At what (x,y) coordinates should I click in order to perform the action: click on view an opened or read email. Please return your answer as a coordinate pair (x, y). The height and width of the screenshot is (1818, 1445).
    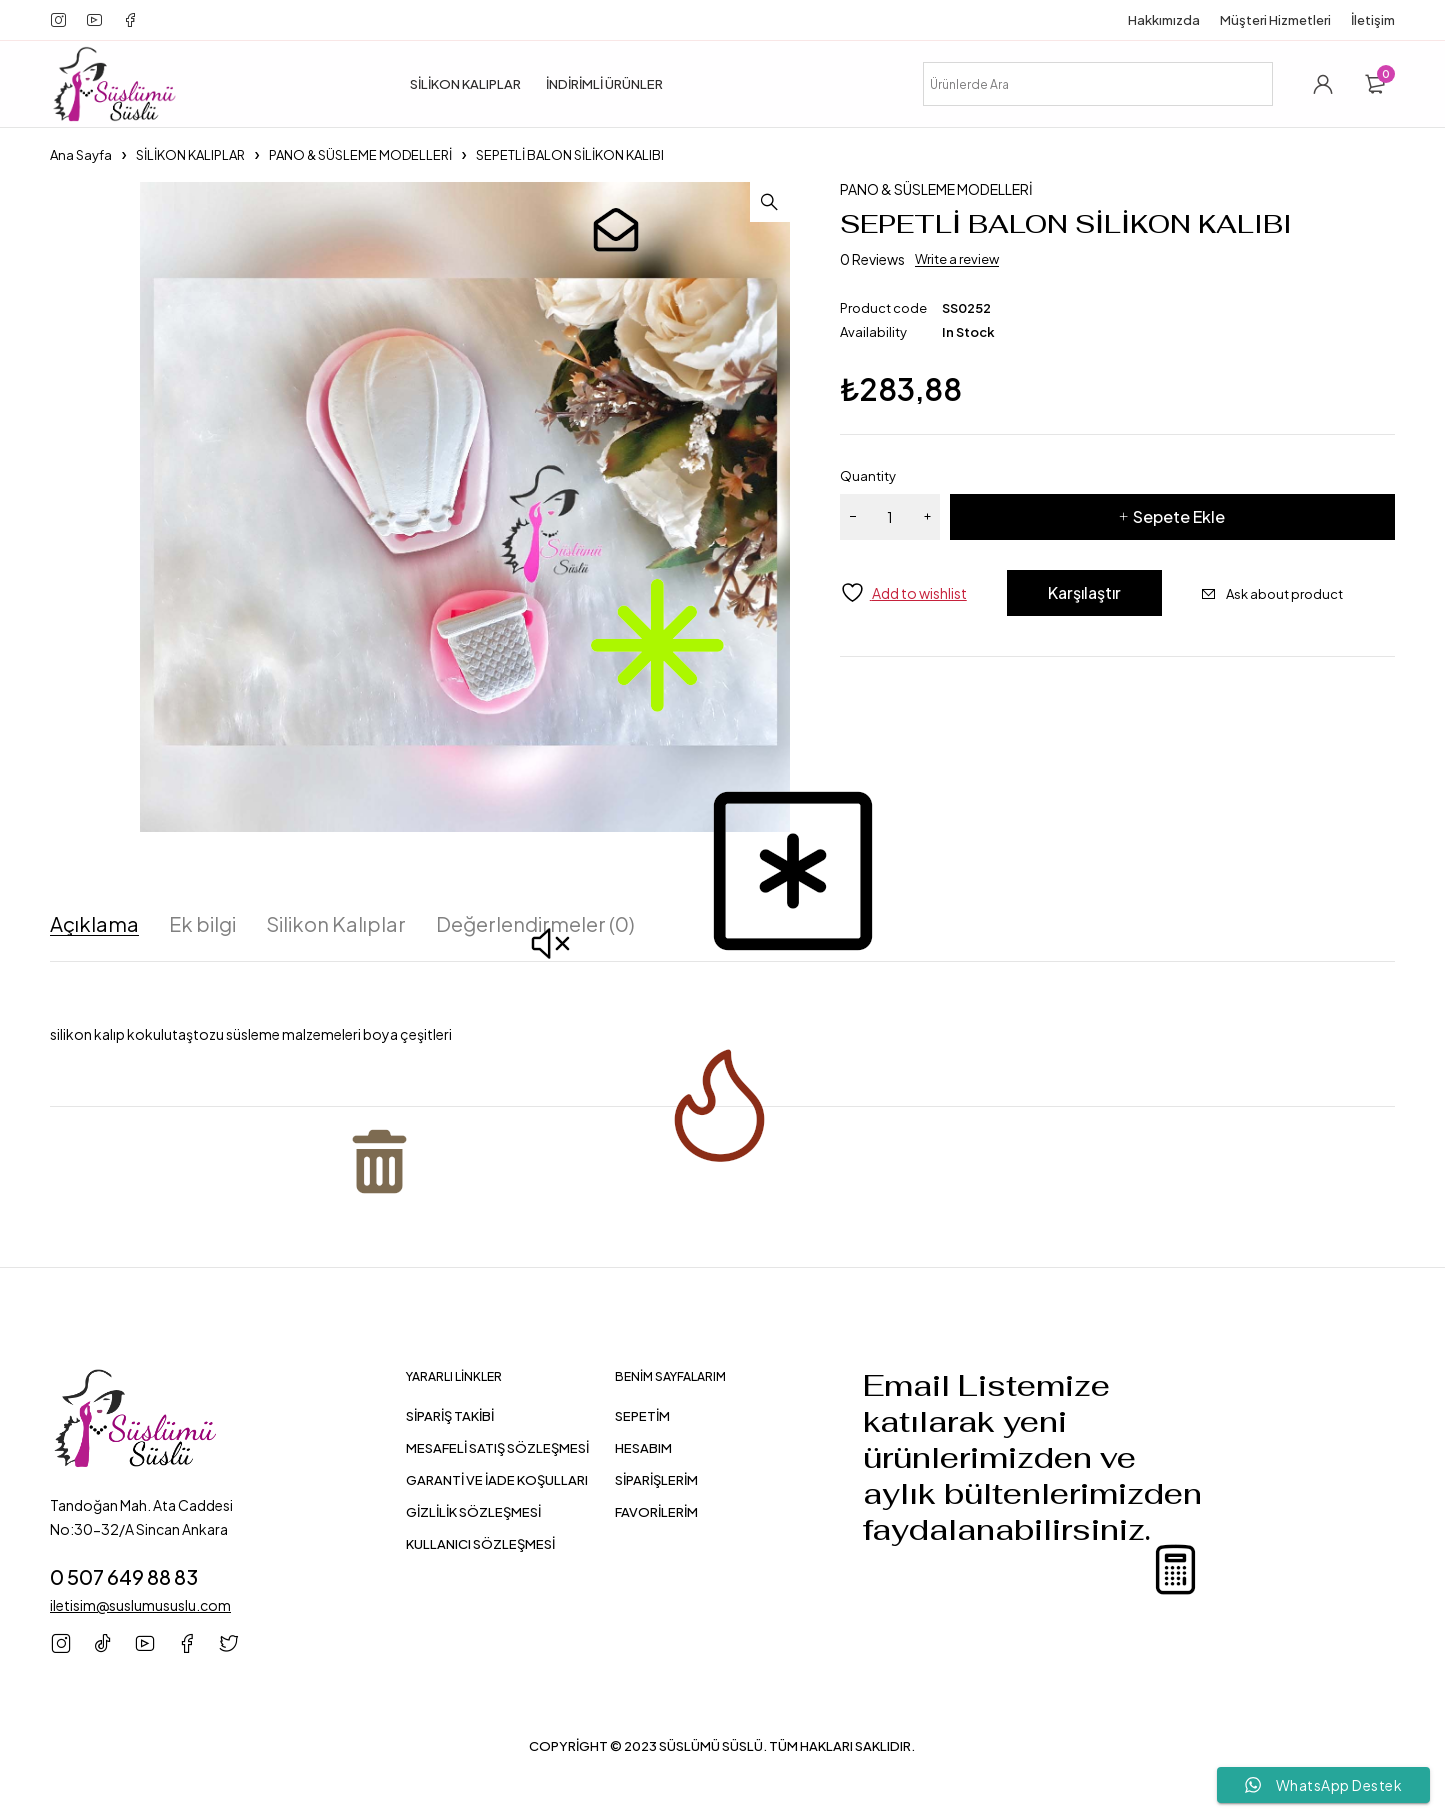
    Looking at the image, I should click on (616, 232).